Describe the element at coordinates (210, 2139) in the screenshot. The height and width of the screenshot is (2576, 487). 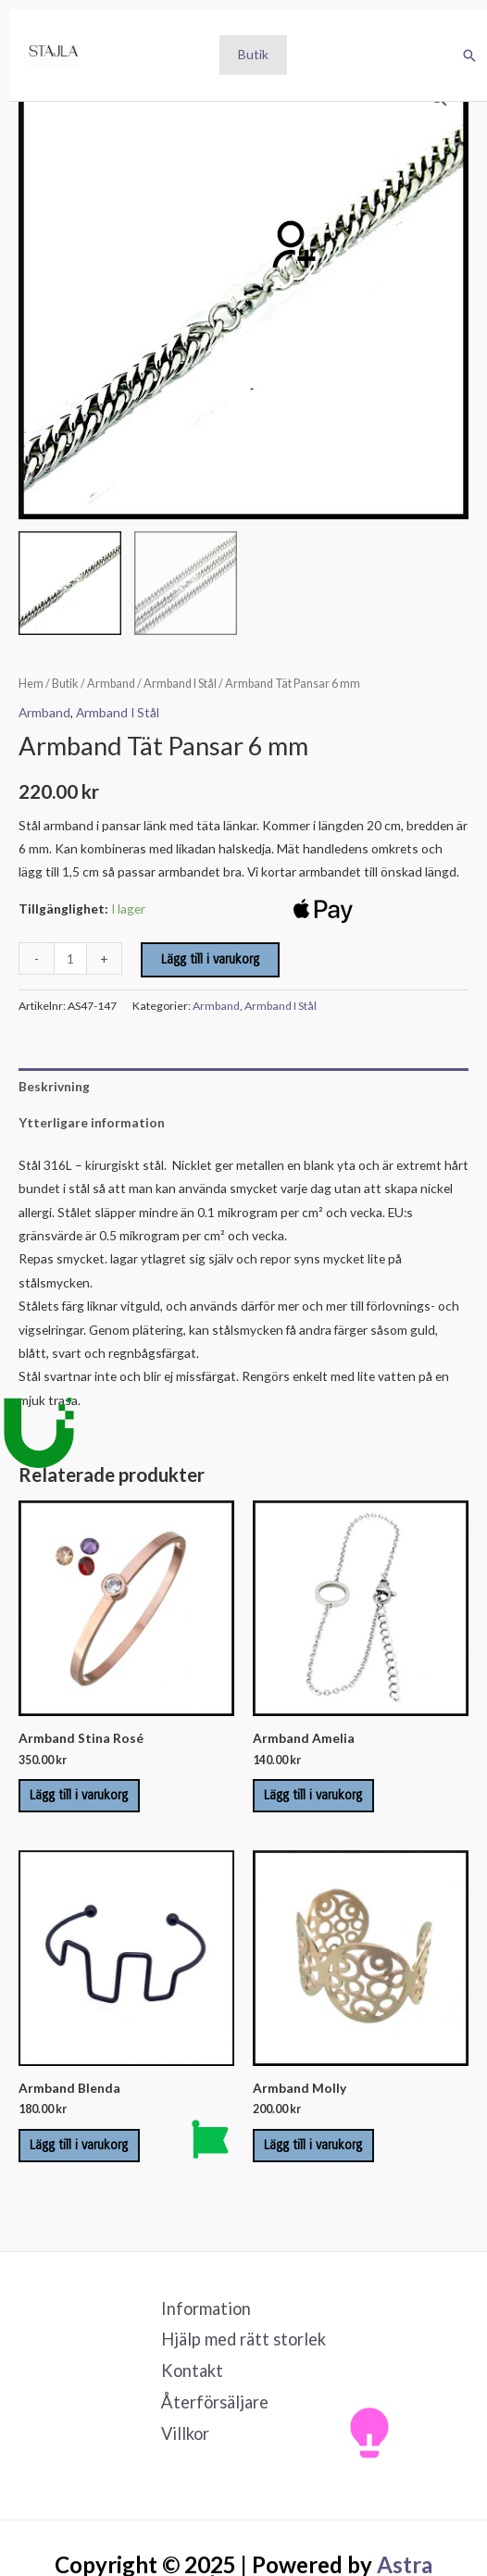
I see `Font Awesome brand logo` at that location.